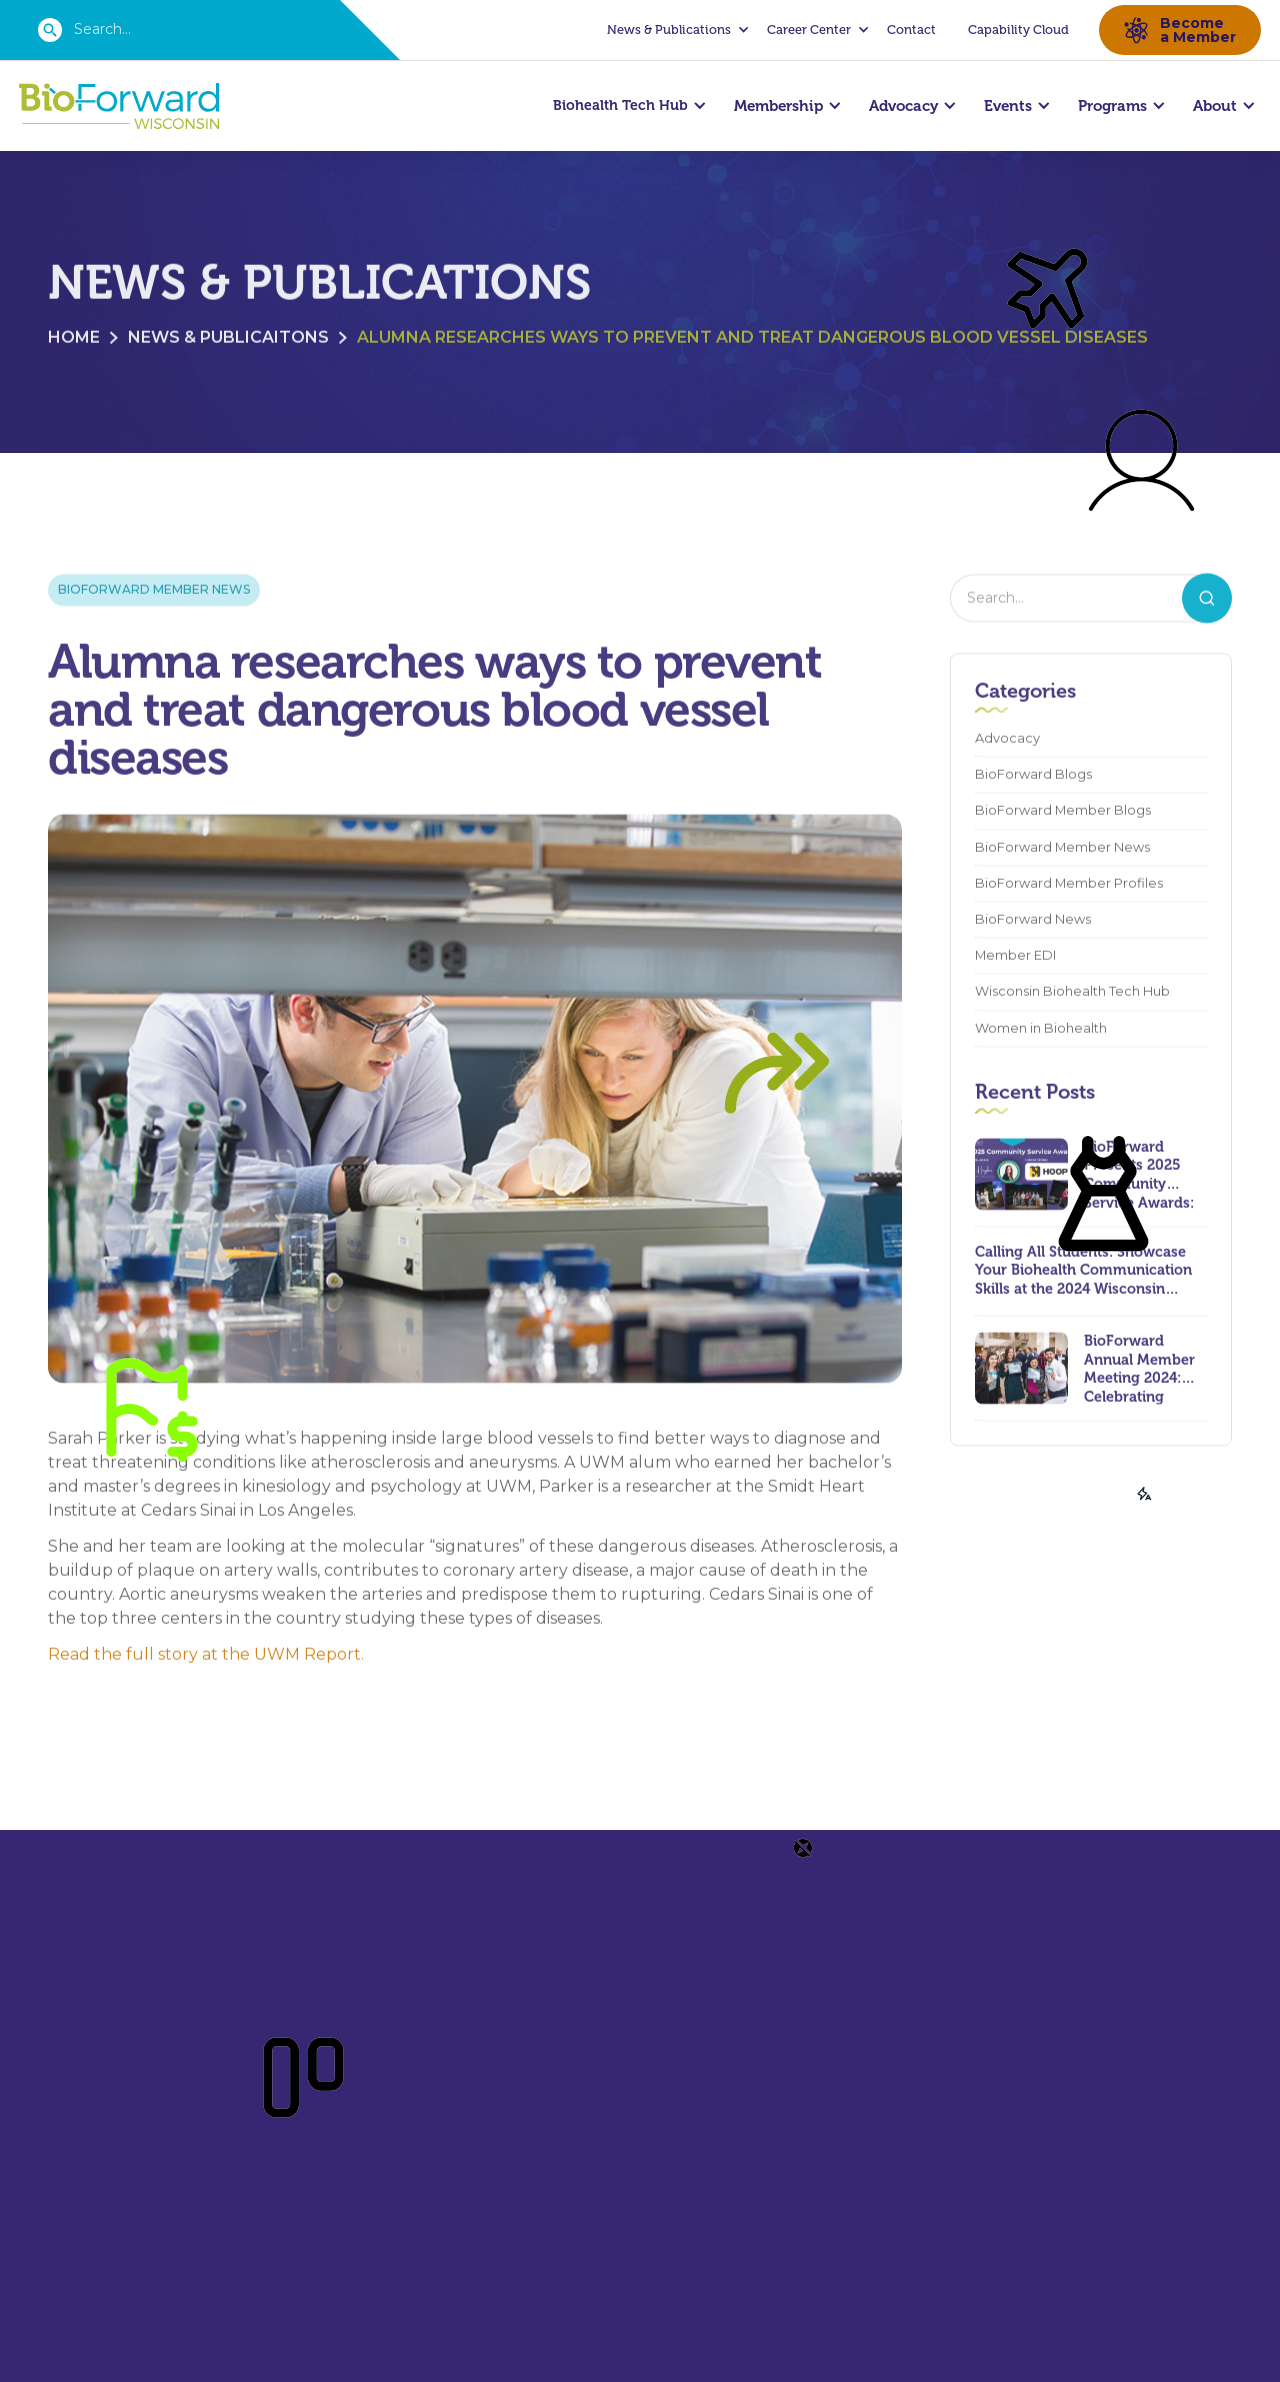 This screenshot has width=1280, height=2382. Describe the element at coordinates (777, 1073) in the screenshot. I see `forward message or content to multiple recipients` at that location.